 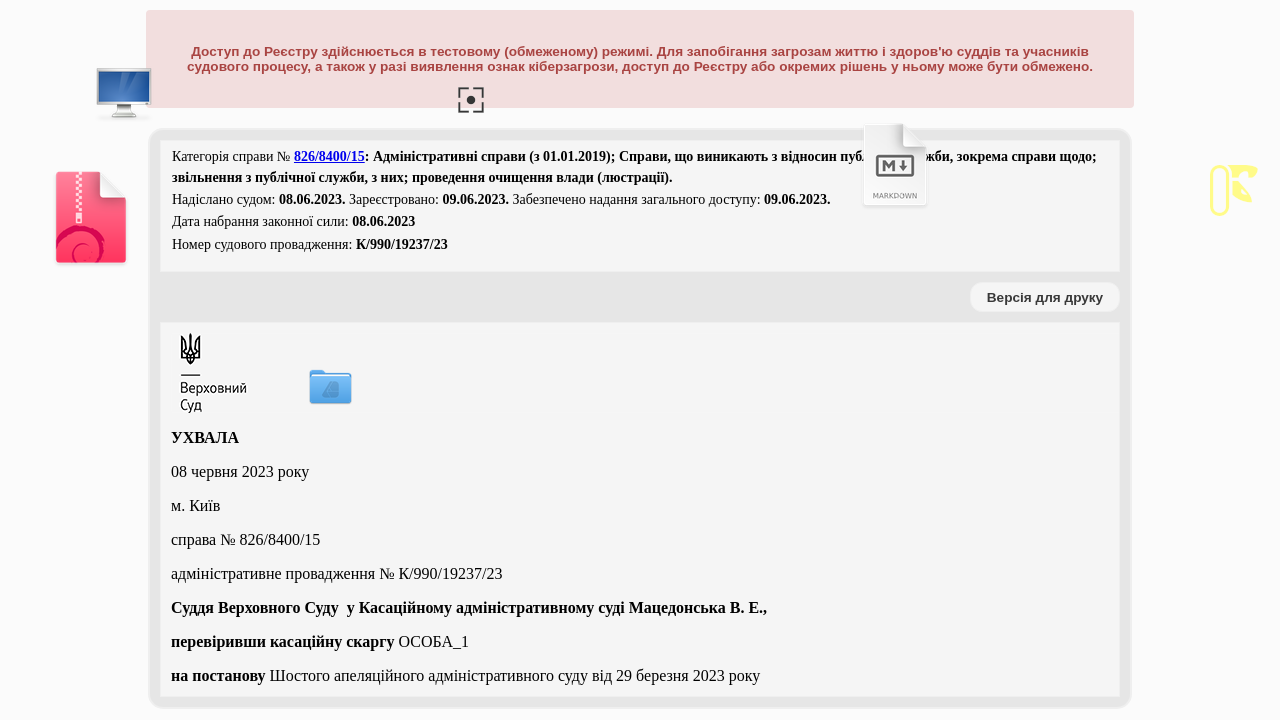 What do you see at coordinates (471, 100) in the screenshot?
I see `screen recording or screen capture tool` at bounding box center [471, 100].